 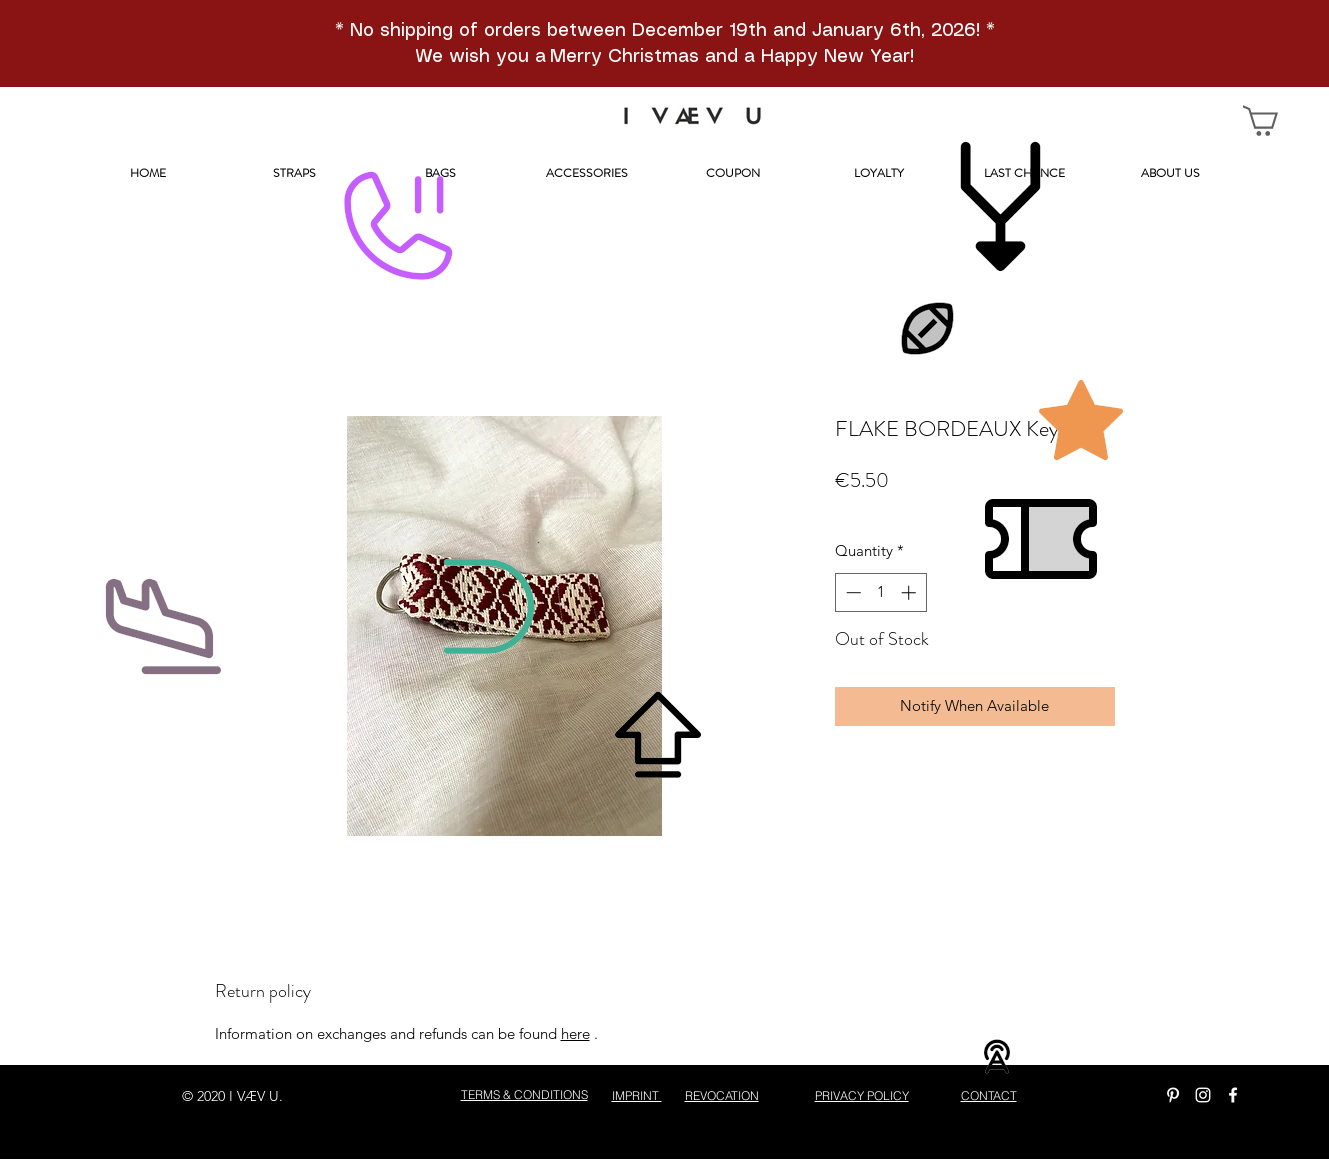 What do you see at coordinates (400, 223) in the screenshot?
I see `put a call on hold` at bounding box center [400, 223].